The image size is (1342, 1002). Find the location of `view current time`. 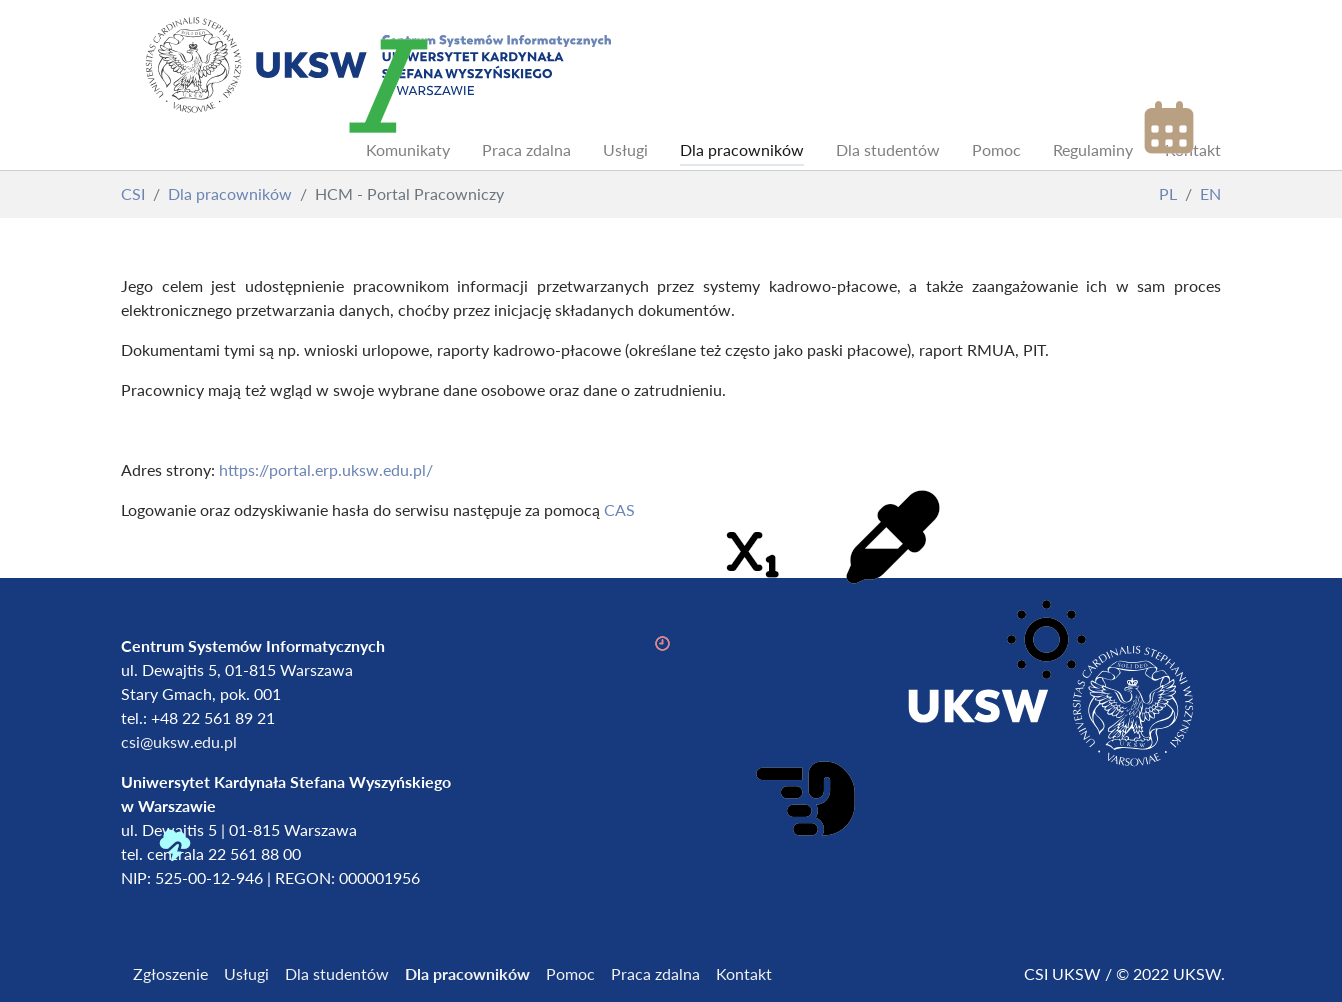

view current time is located at coordinates (662, 643).